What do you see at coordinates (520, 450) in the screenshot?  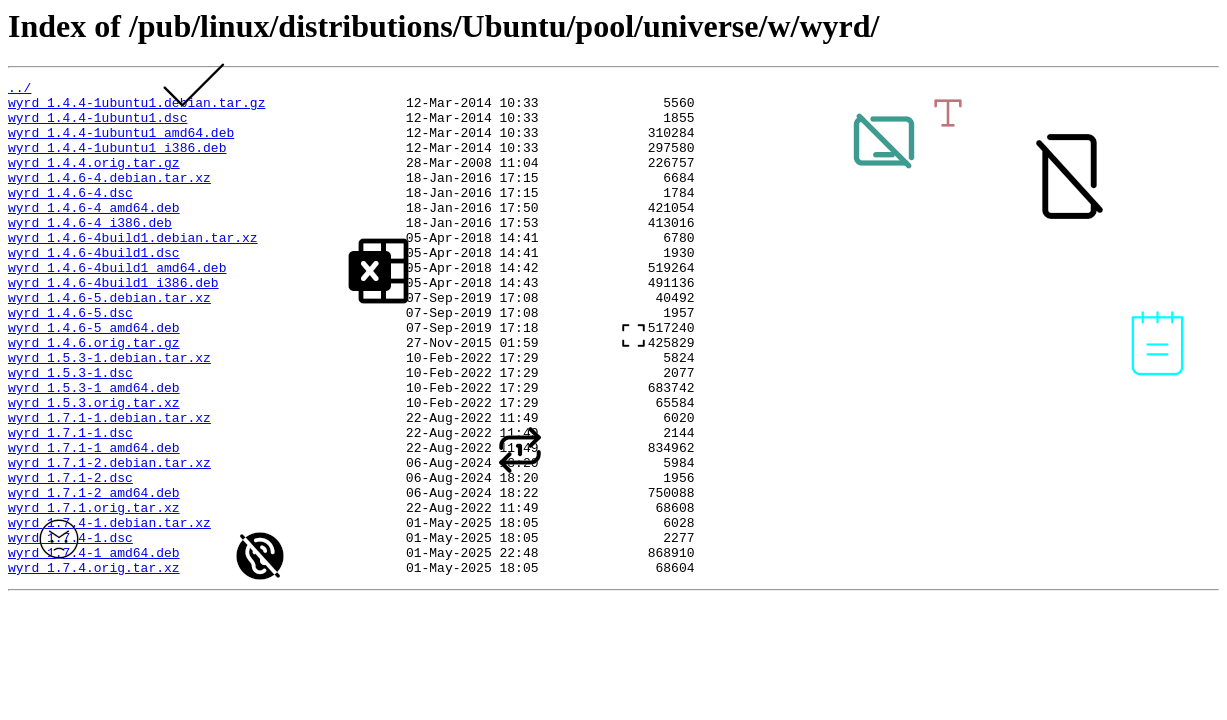 I see `repeat current track once` at bounding box center [520, 450].